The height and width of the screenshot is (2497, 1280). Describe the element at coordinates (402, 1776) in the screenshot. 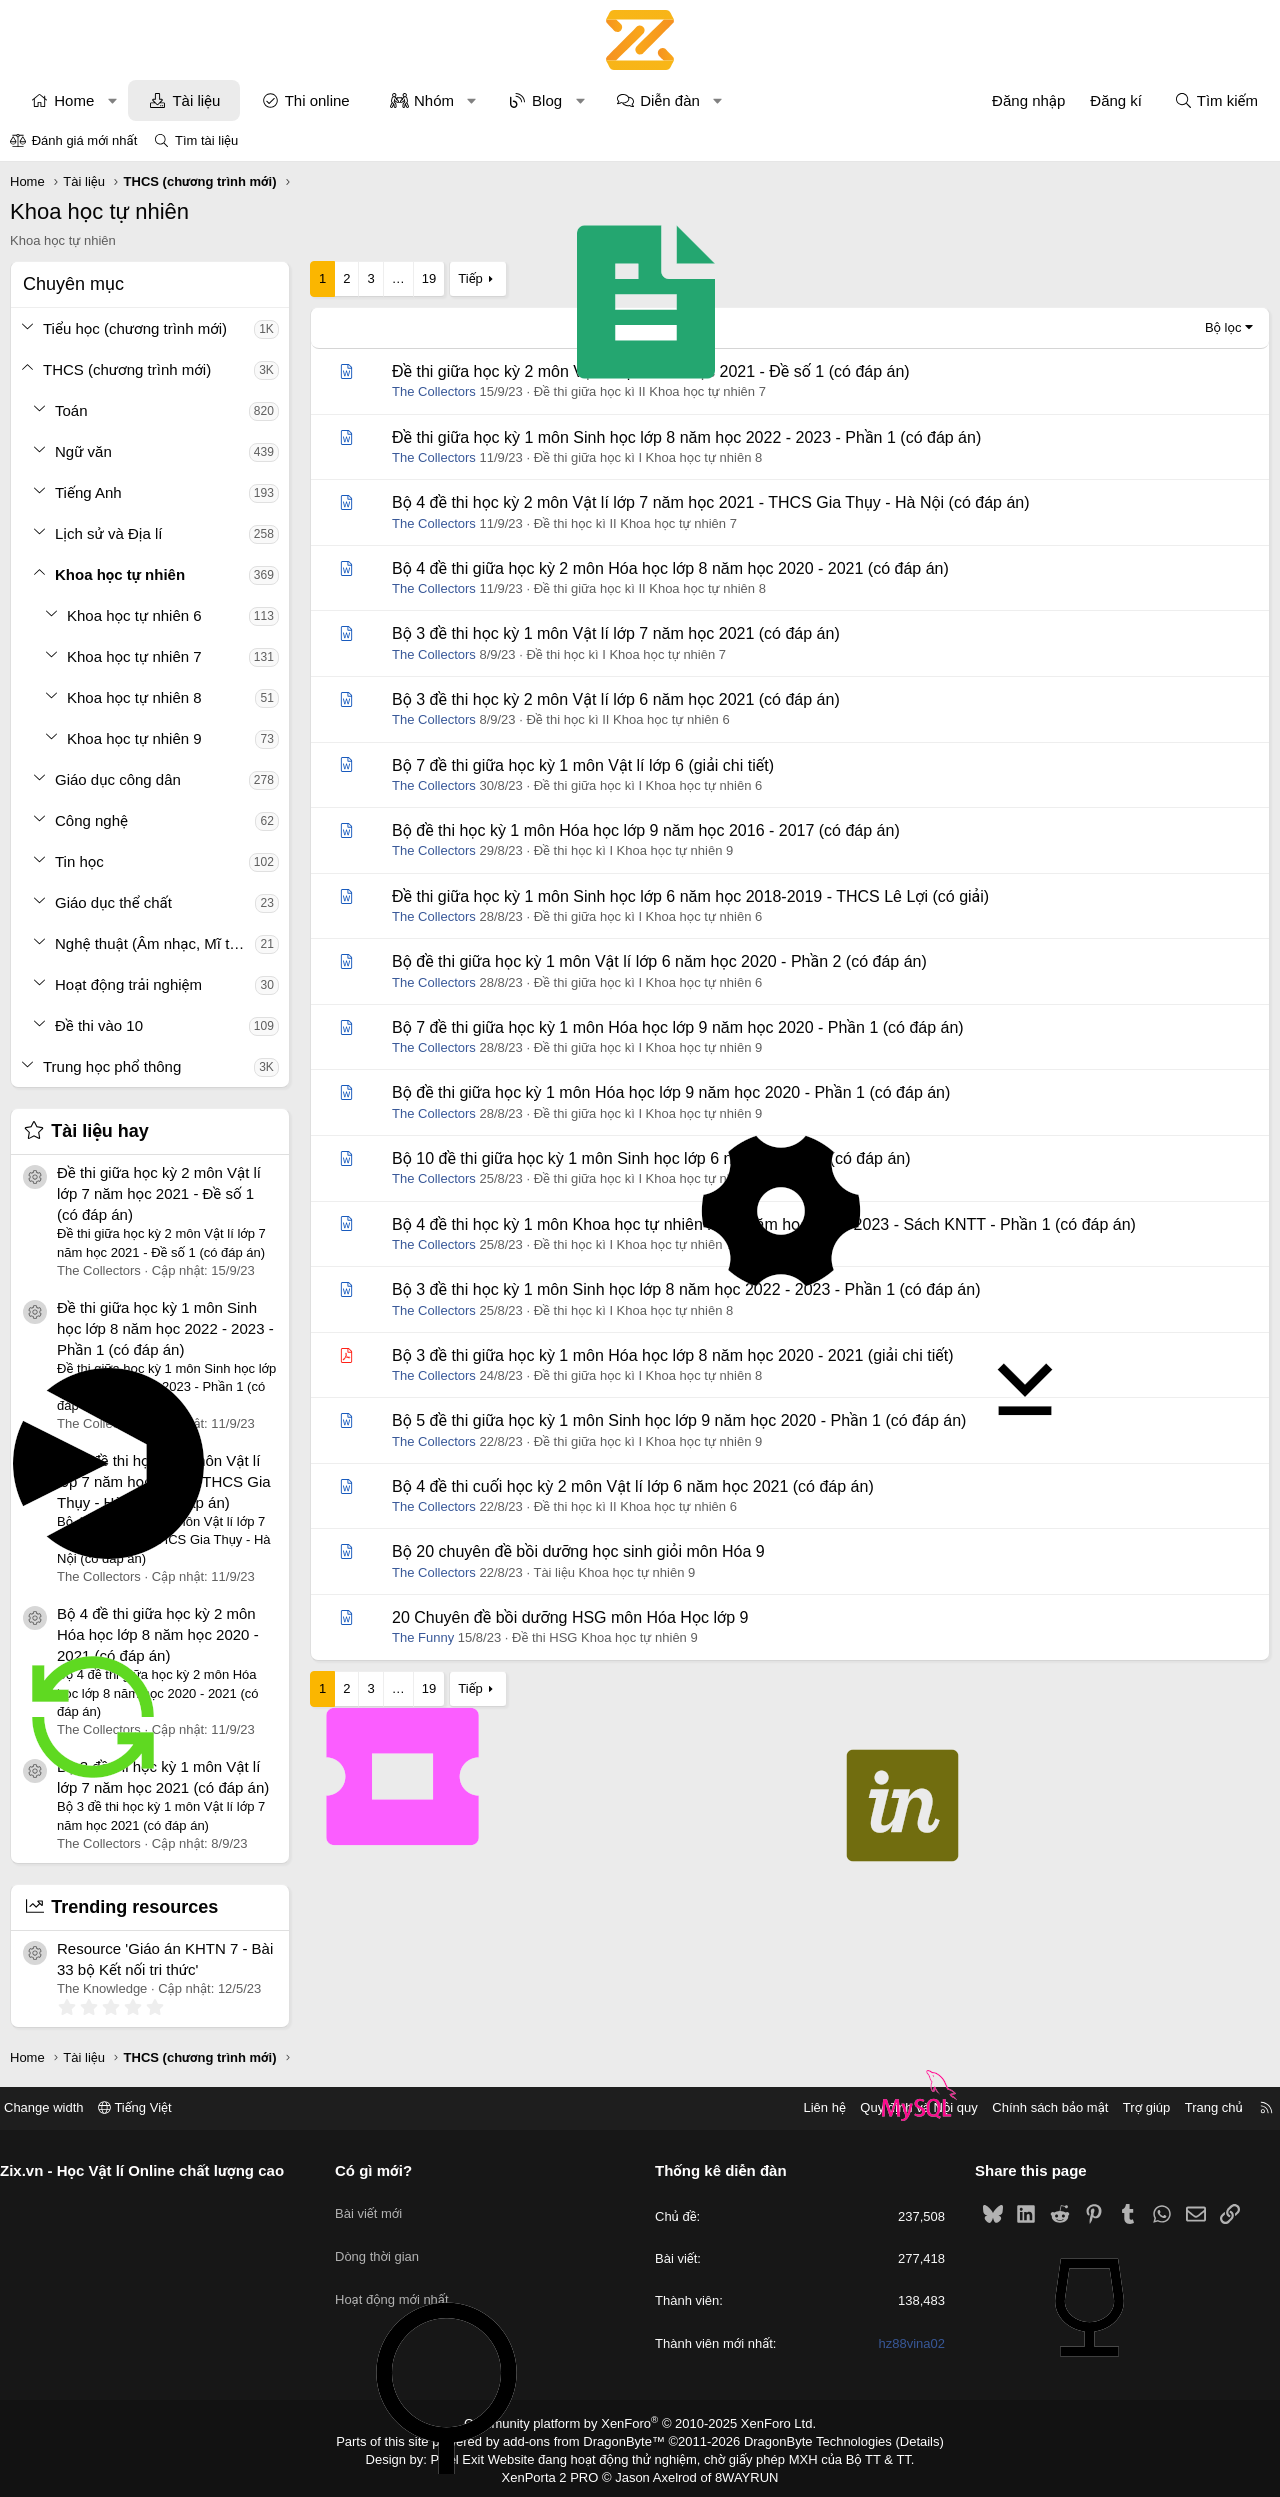

I see `view your tickets or passes` at that location.